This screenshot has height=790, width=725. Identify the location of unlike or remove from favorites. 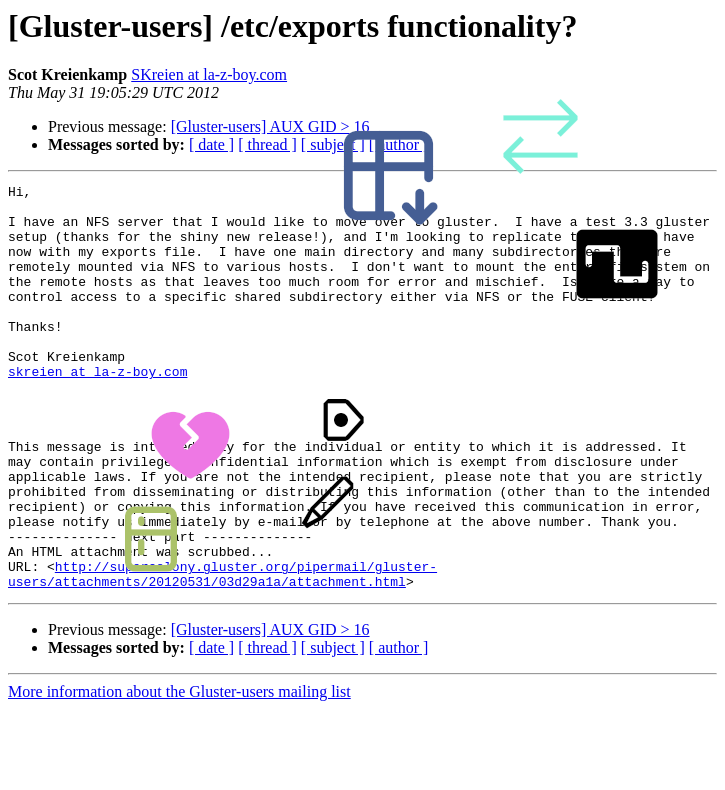
(190, 442).